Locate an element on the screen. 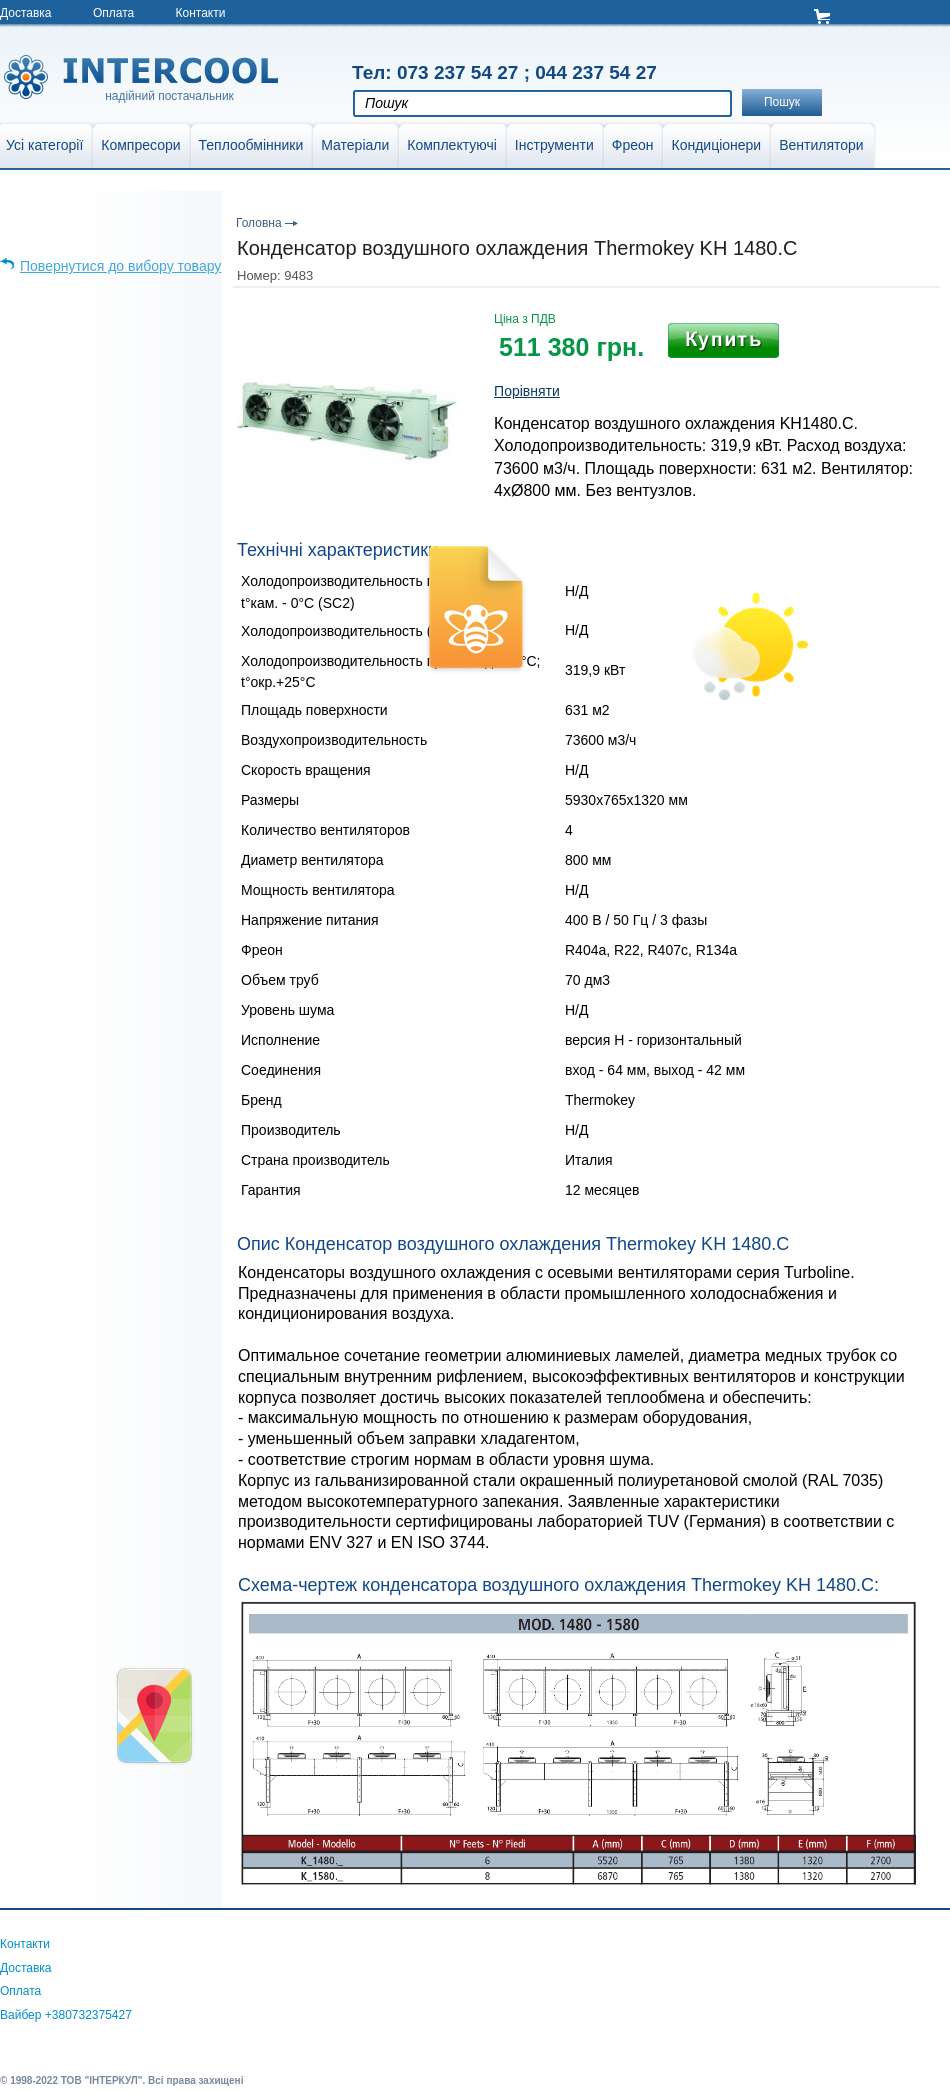  indicates scattered snow showers during daytime is located at coordinates (750, 646).